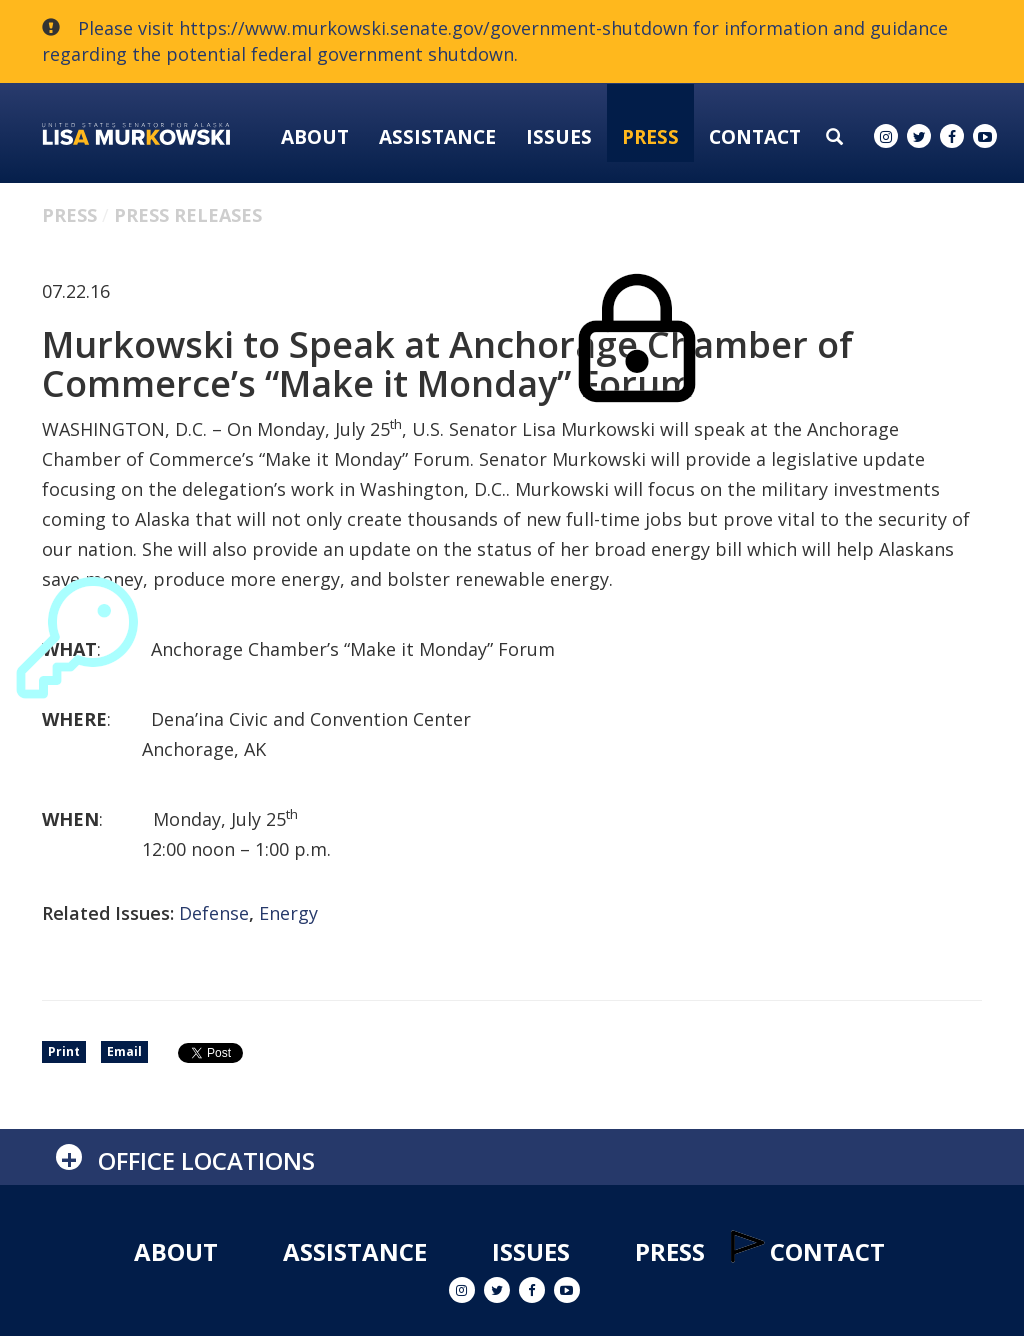 The width and height of the screenshot is (1024, 1336). What do you see at coordinates (637, 338) in the screenshot?
I see `indicates a locked or secured item` at bounding box center [637, 338].